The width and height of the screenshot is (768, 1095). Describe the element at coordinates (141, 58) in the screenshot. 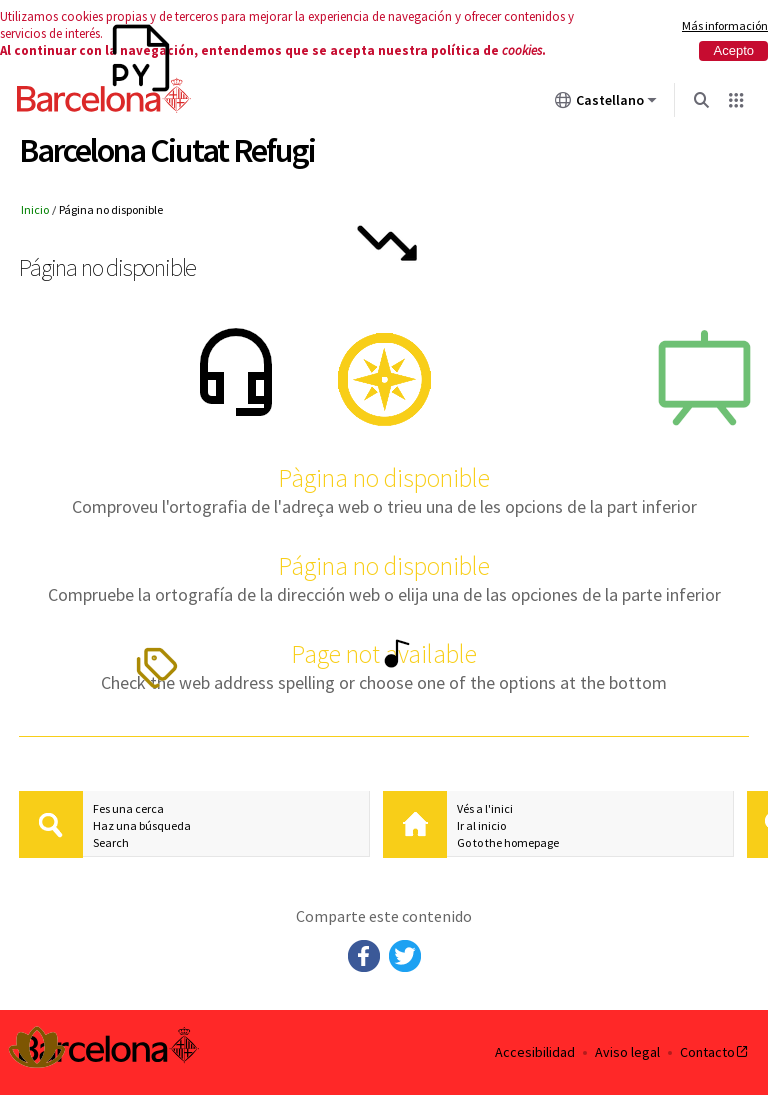

I see `python script file` at that location.